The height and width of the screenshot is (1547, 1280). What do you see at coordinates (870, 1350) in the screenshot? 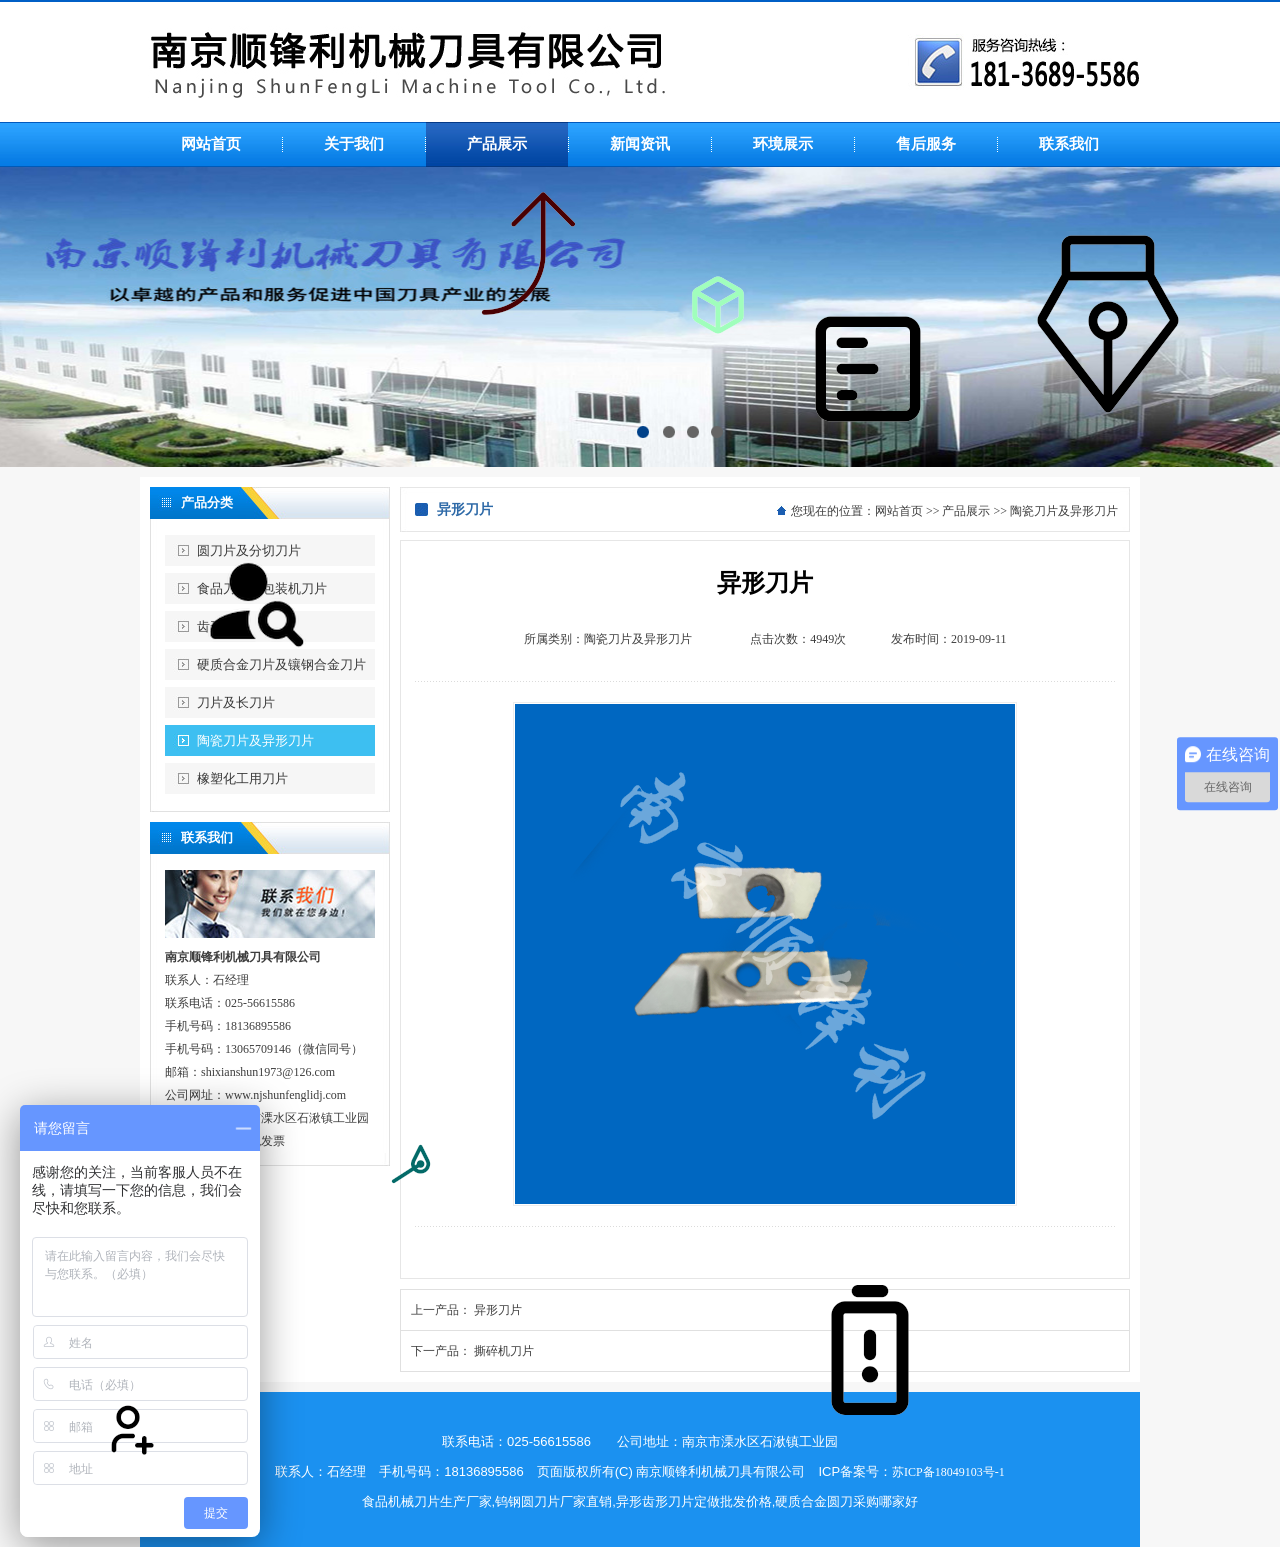
I see `indicates low battery warning` at bounding box center [870, 1350].